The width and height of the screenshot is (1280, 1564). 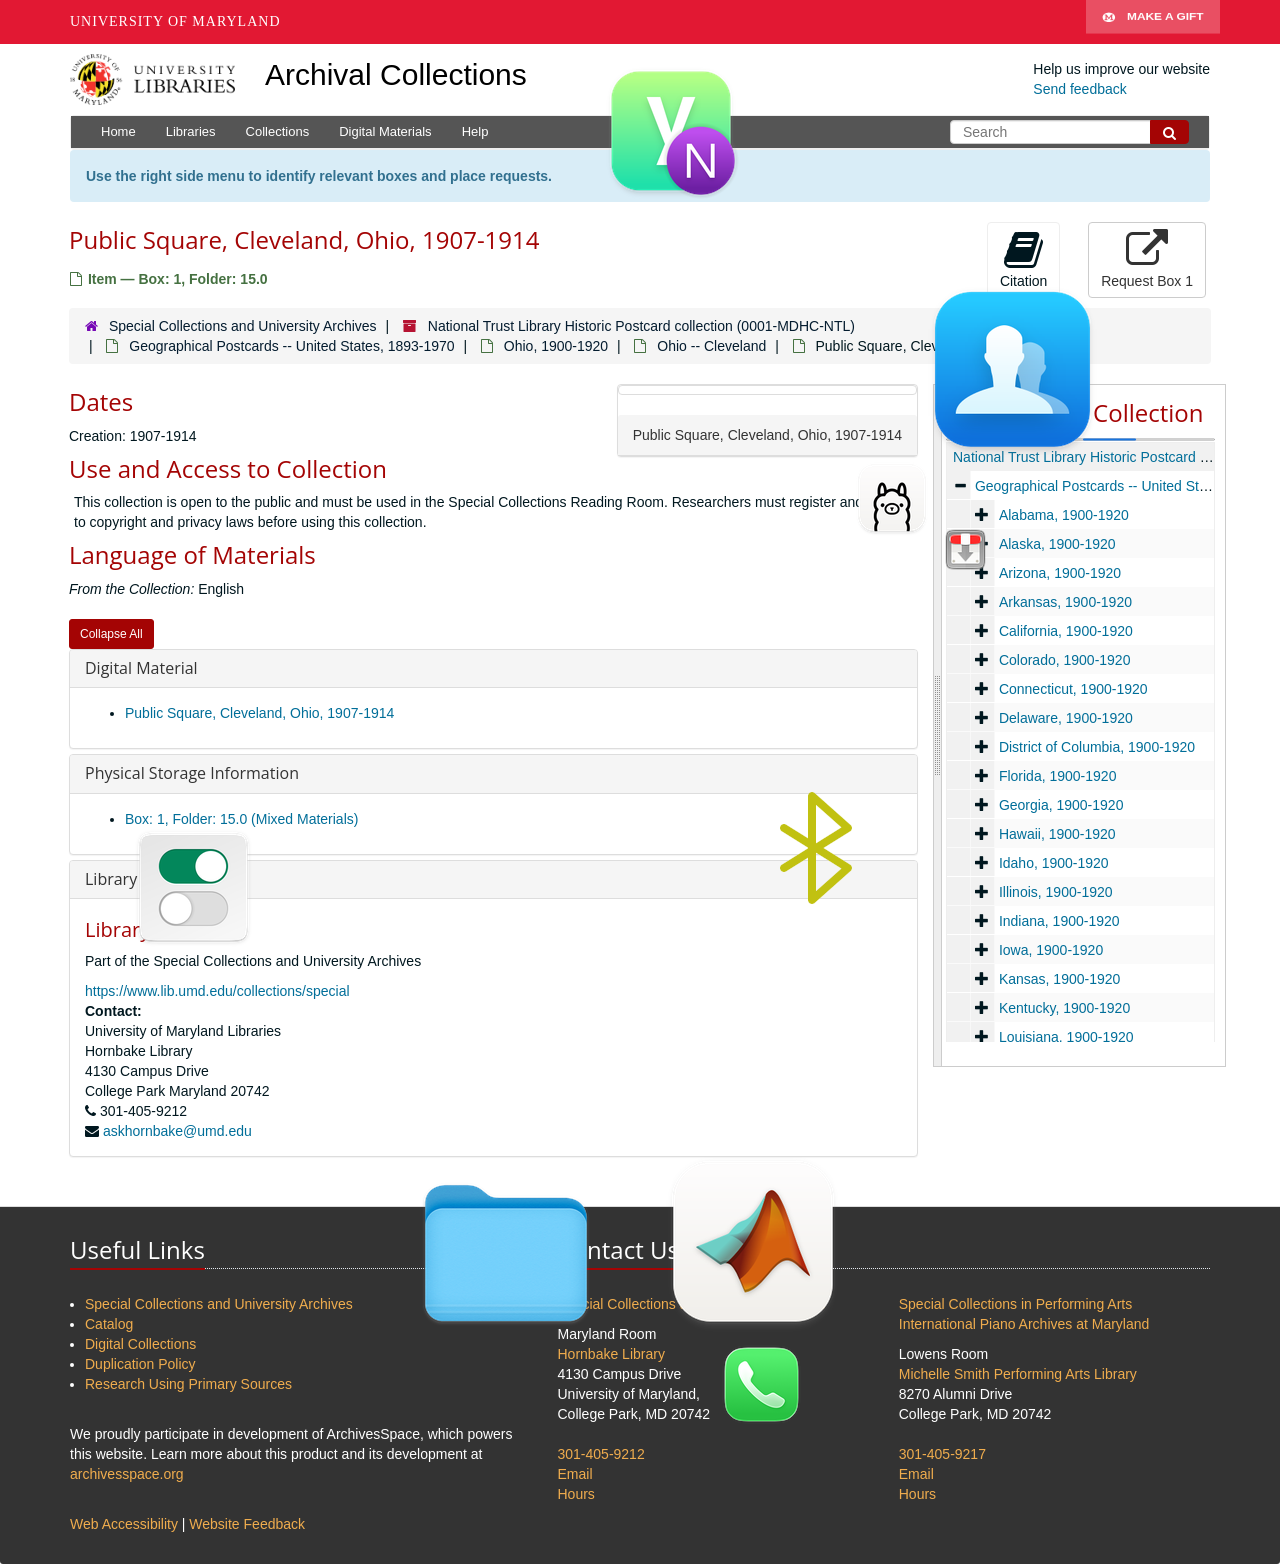 What do you see at coordinates (892, 498) in the screenshot?
I see `open the ollama app` at bounding box center [892, 498].